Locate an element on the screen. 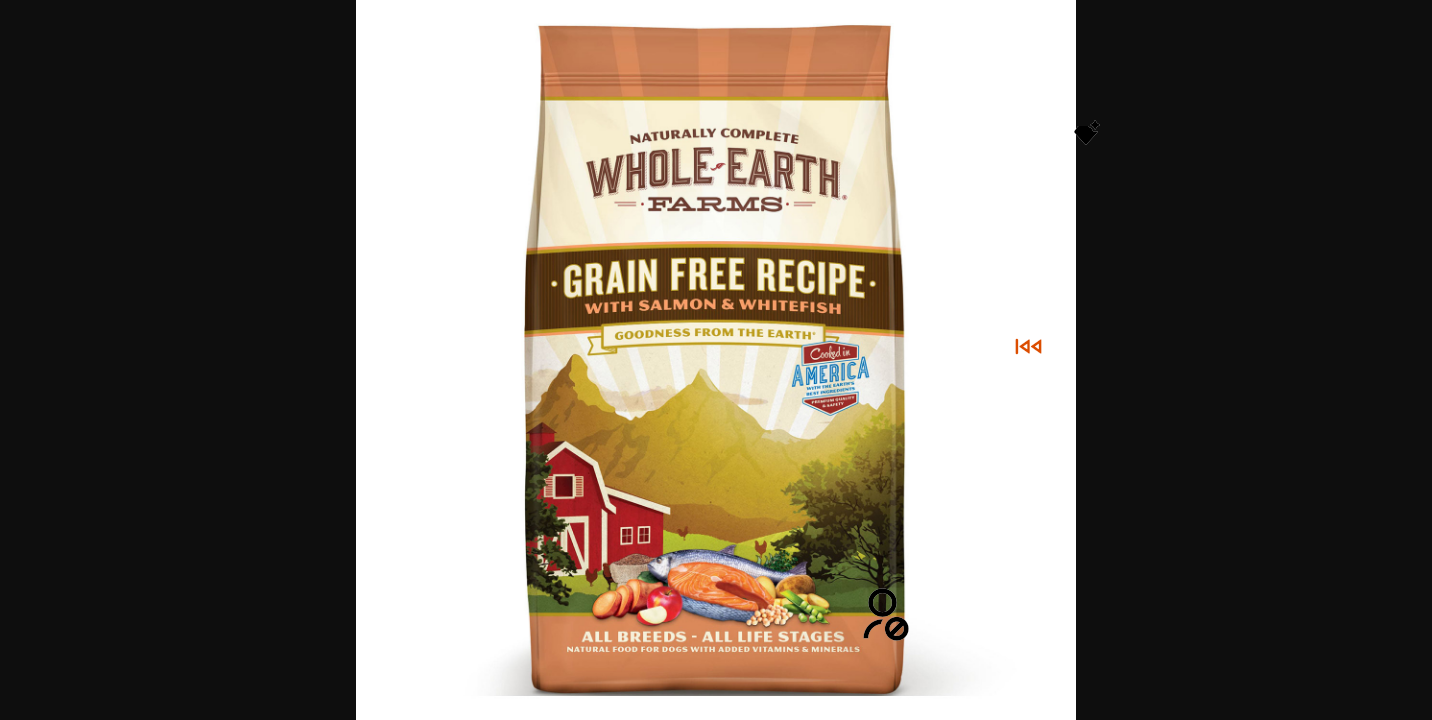 The width and height of the screenshot is (1432, 720). skip to the beginning of the track is located at coordinates (1028, 346).